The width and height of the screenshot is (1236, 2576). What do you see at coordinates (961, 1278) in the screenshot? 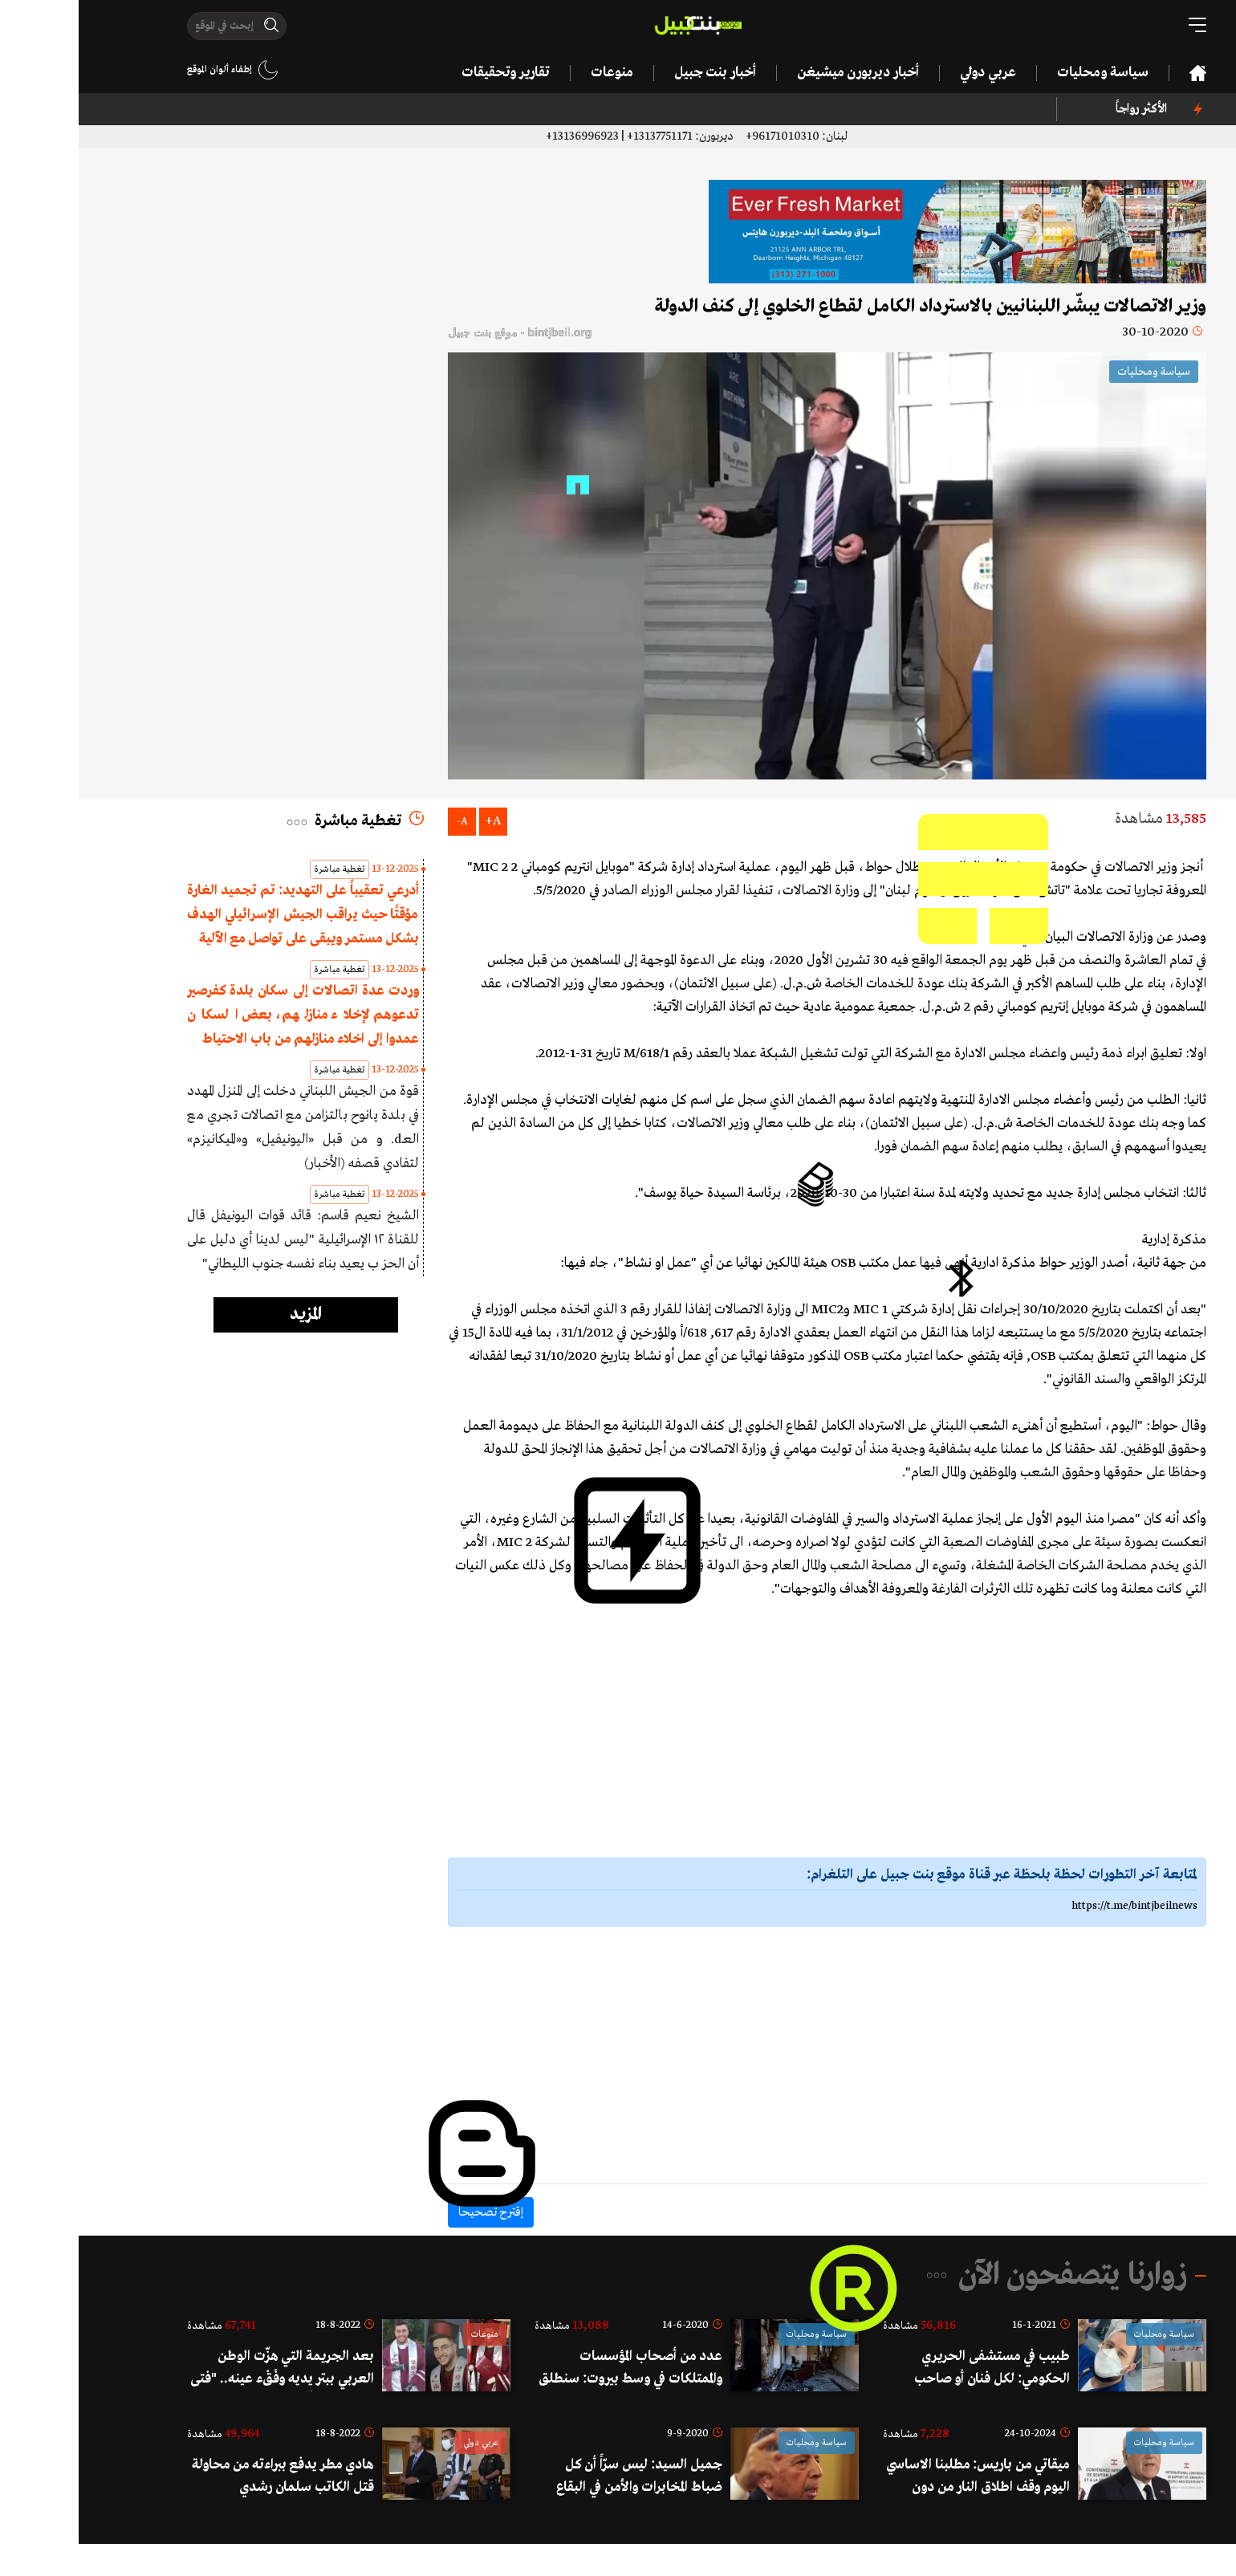
I see `toggle bluetooth connectivity on or off` at bounding box center [961, 1278].